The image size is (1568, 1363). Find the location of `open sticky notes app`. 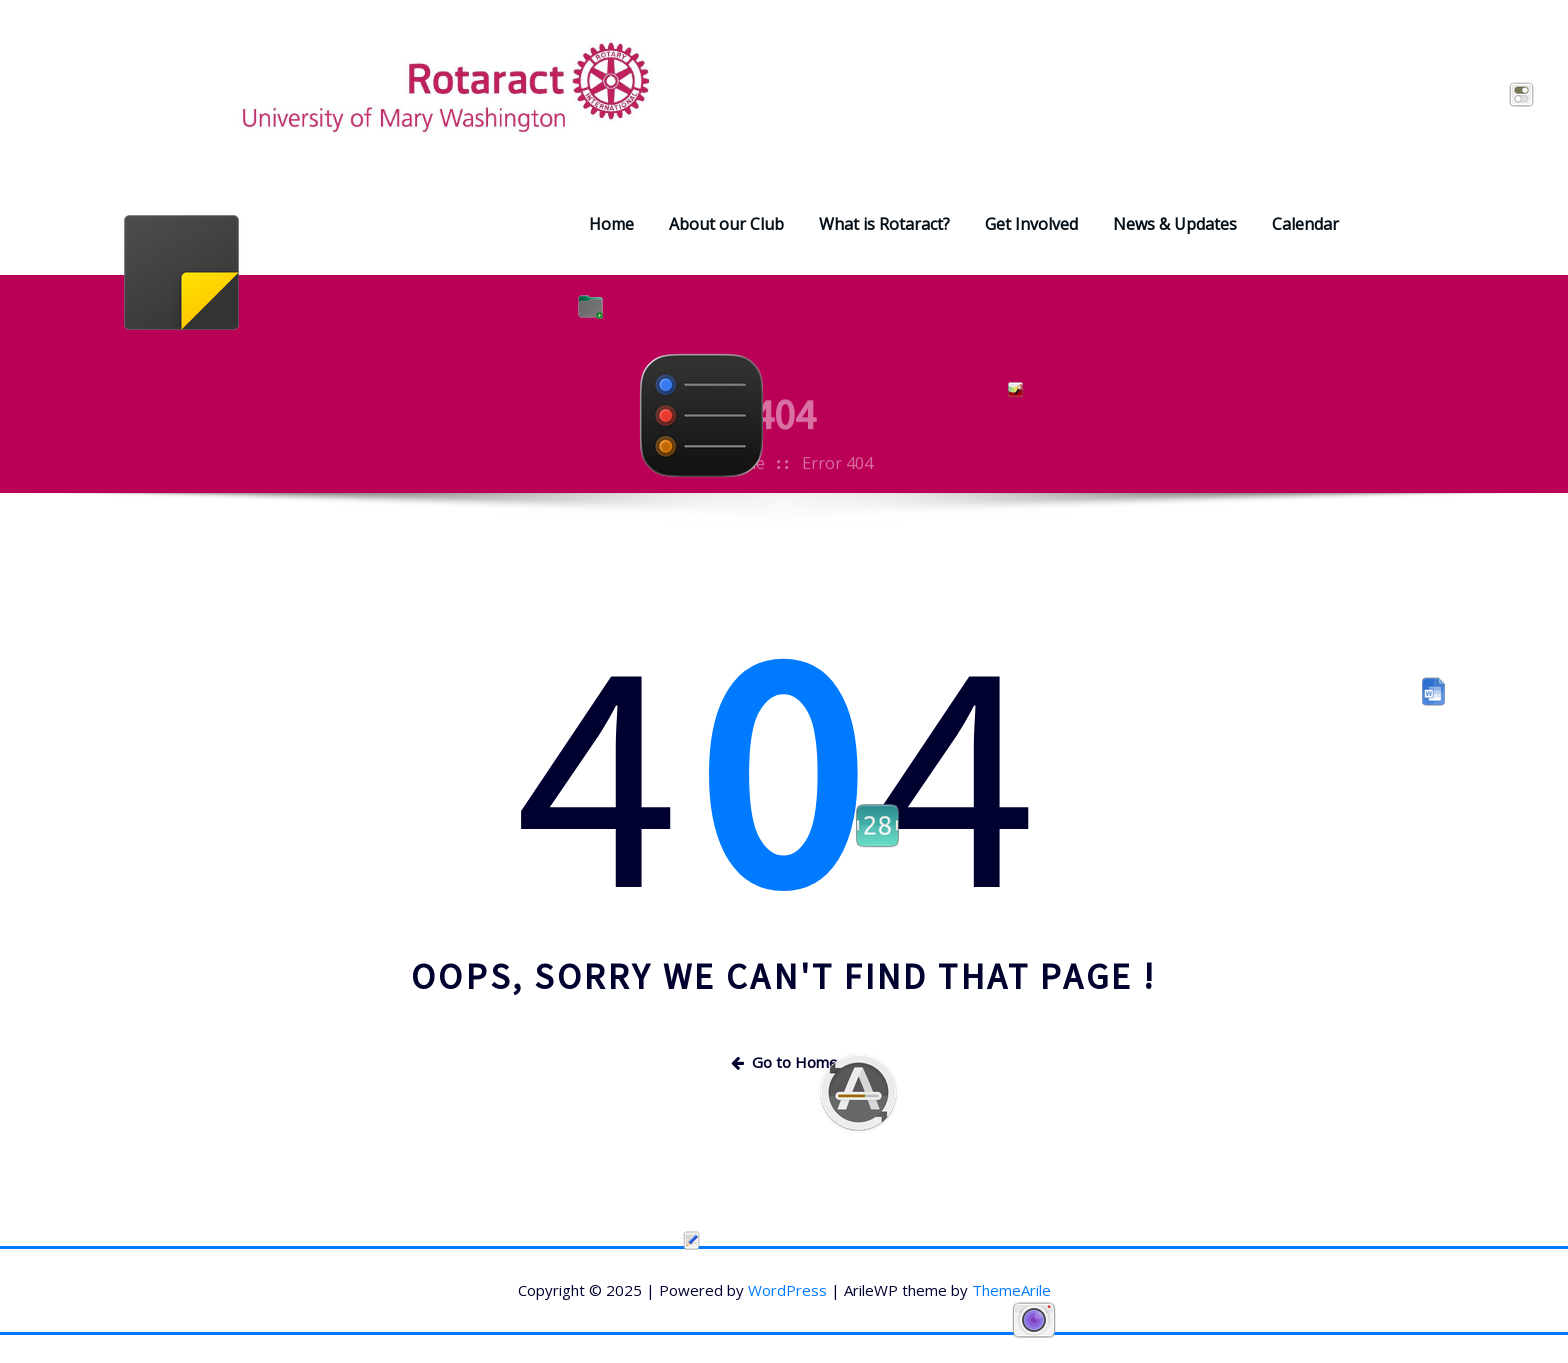

open sticky notes app is located at coordinates (181, 272).